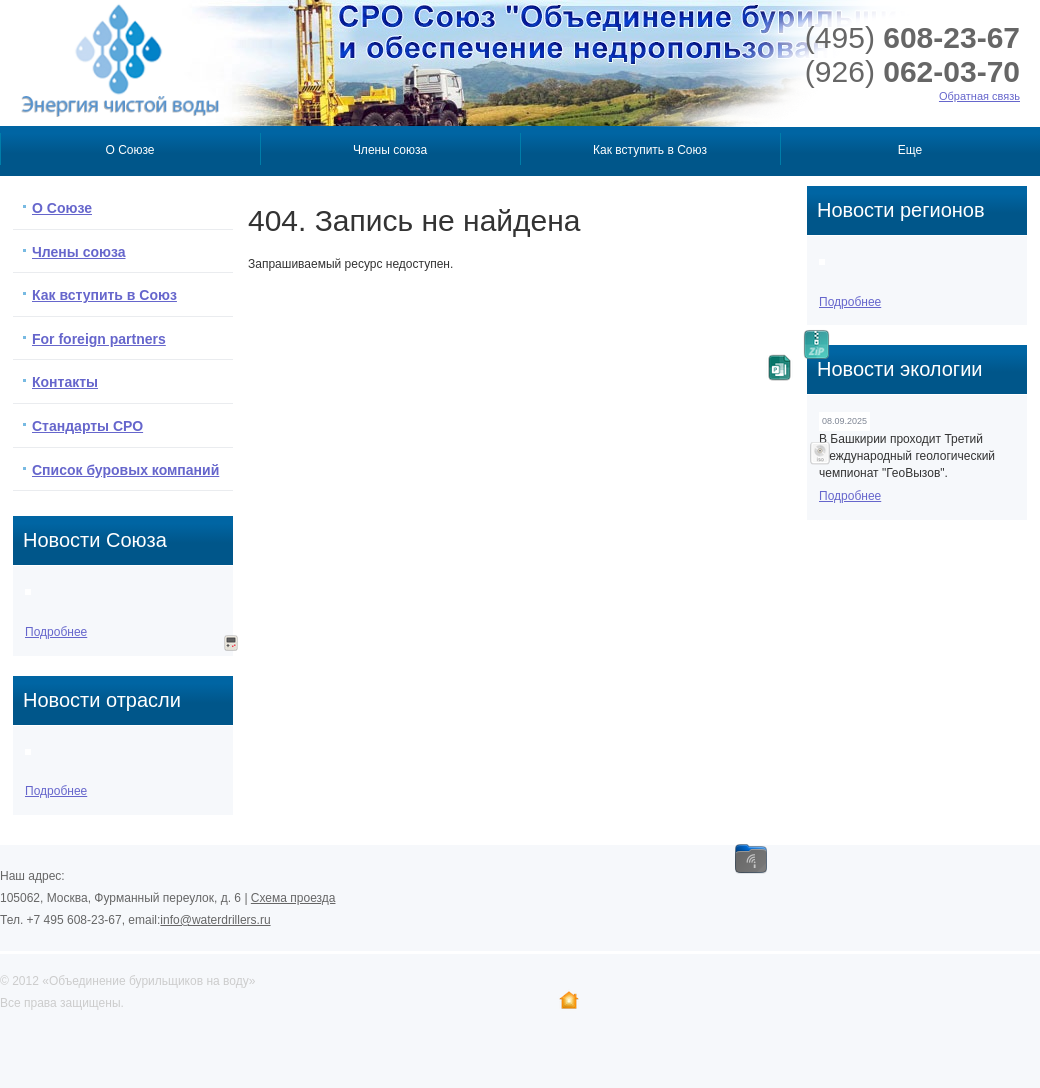 This screenshot has width=1040, height=1088. I want to click on a CD/DVD disc image file (.iso format), so click(820, 453).